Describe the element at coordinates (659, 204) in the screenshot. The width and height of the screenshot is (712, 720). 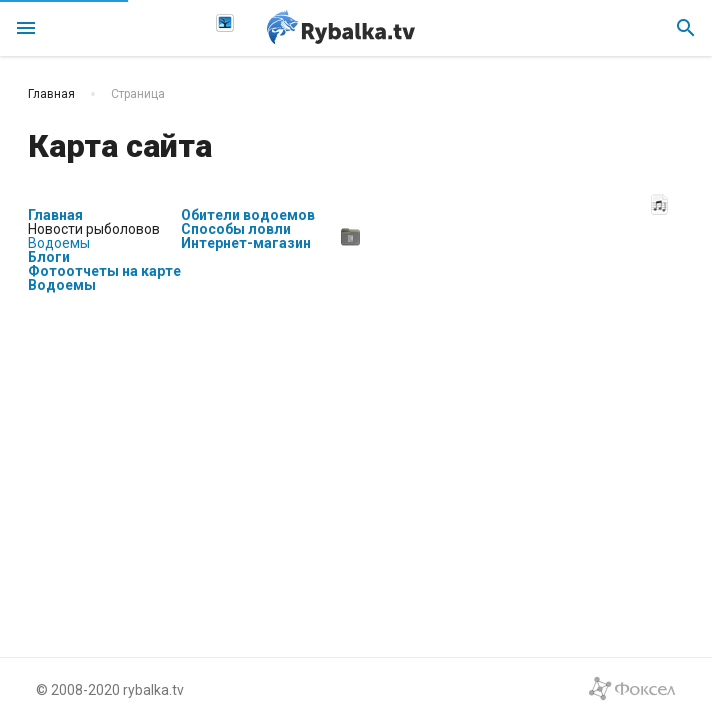
I see `an eMelody ringtone file` at that location.